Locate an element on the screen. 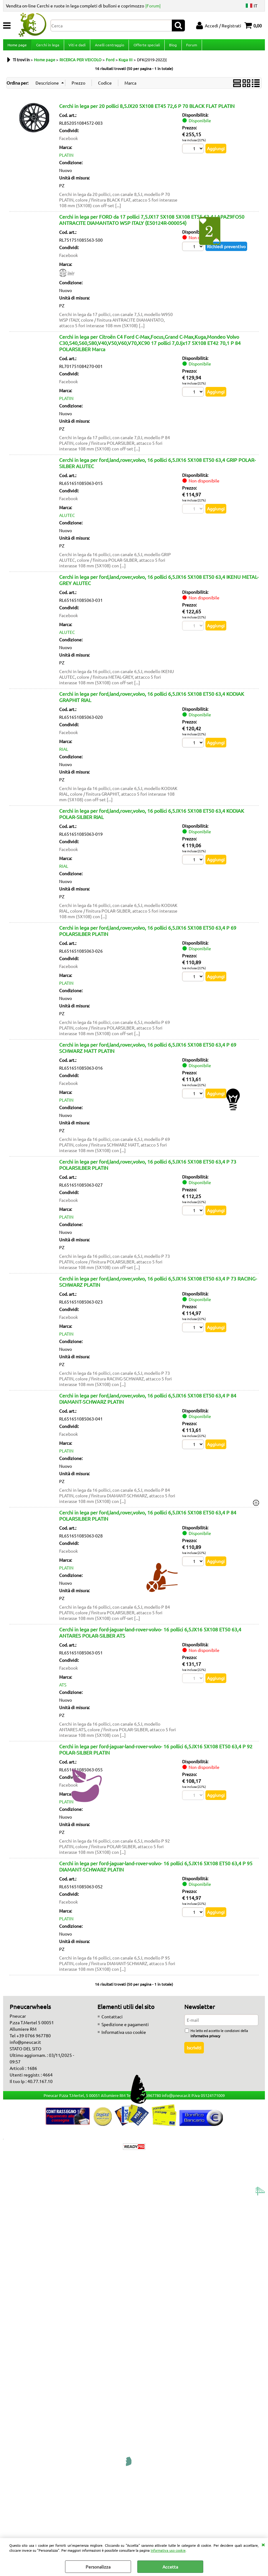 The image size is (268, 2576). view bridge or infrastructure locations is located at coordinates (260, 2191).